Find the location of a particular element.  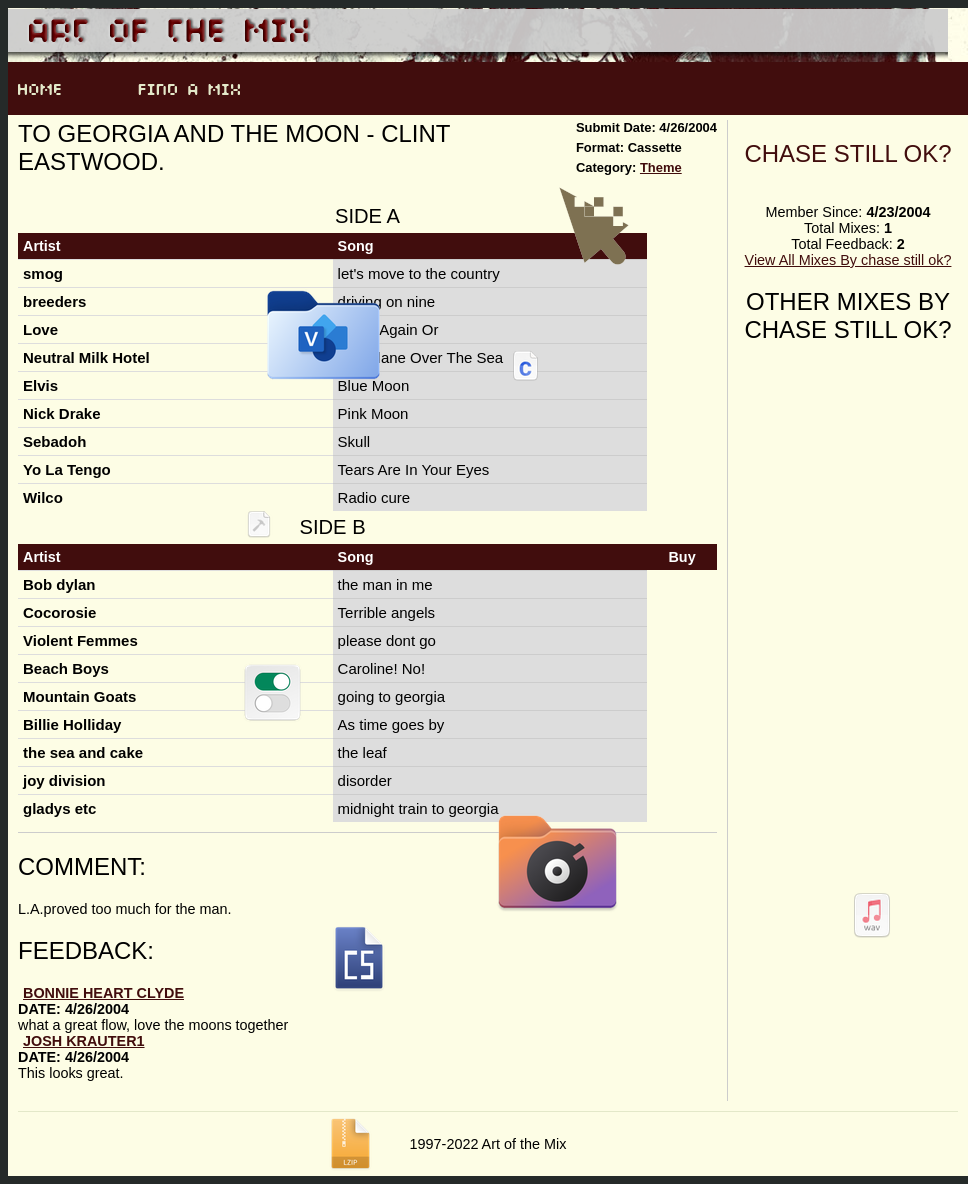

access remote desktop connections is located at coordinates (594, 226).